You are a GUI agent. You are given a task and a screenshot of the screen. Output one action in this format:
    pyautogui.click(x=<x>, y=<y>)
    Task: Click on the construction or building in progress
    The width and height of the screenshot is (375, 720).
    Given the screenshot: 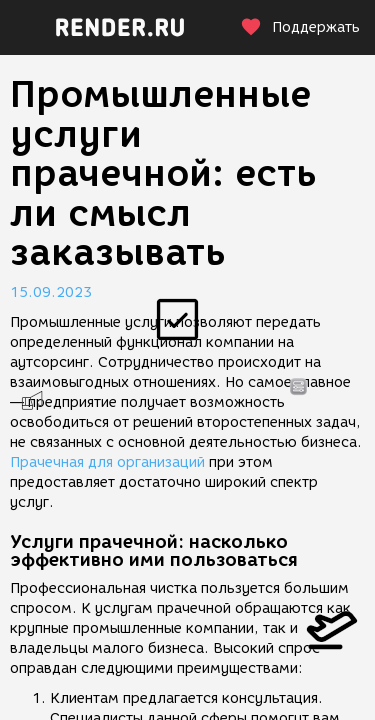 What is the action you would take?
    pyautogui.click(x=32, y=401)
    